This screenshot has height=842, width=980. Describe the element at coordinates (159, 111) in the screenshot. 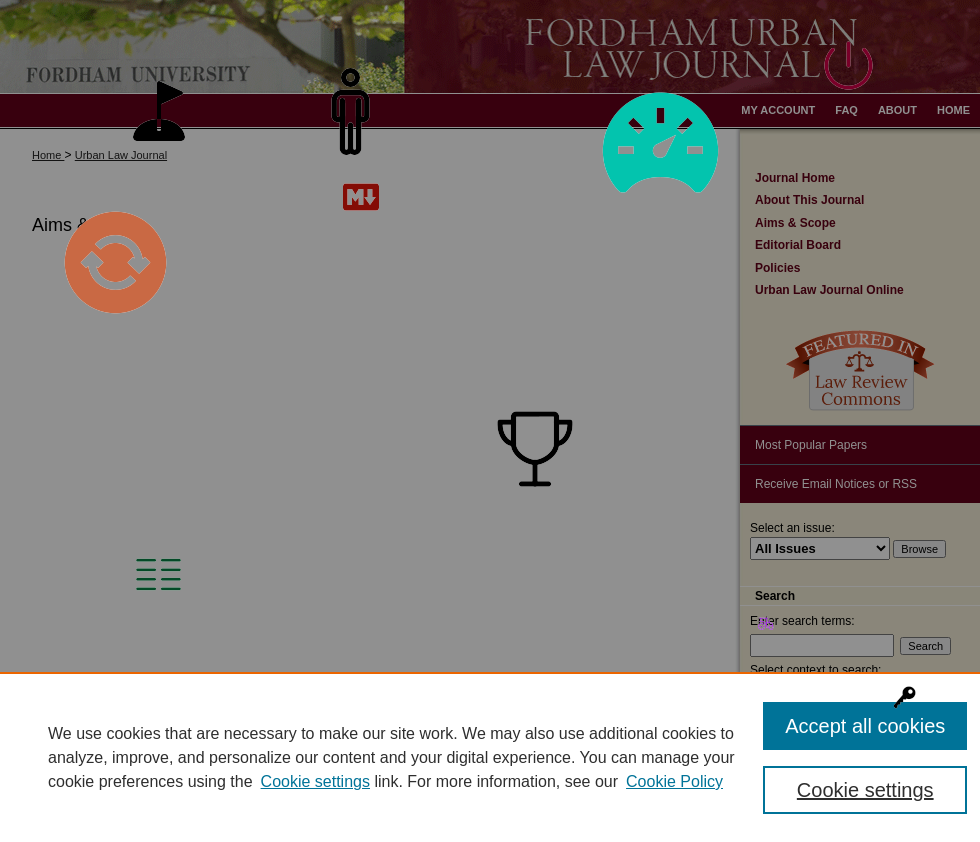

I see `view golf courses or activities` at that location.